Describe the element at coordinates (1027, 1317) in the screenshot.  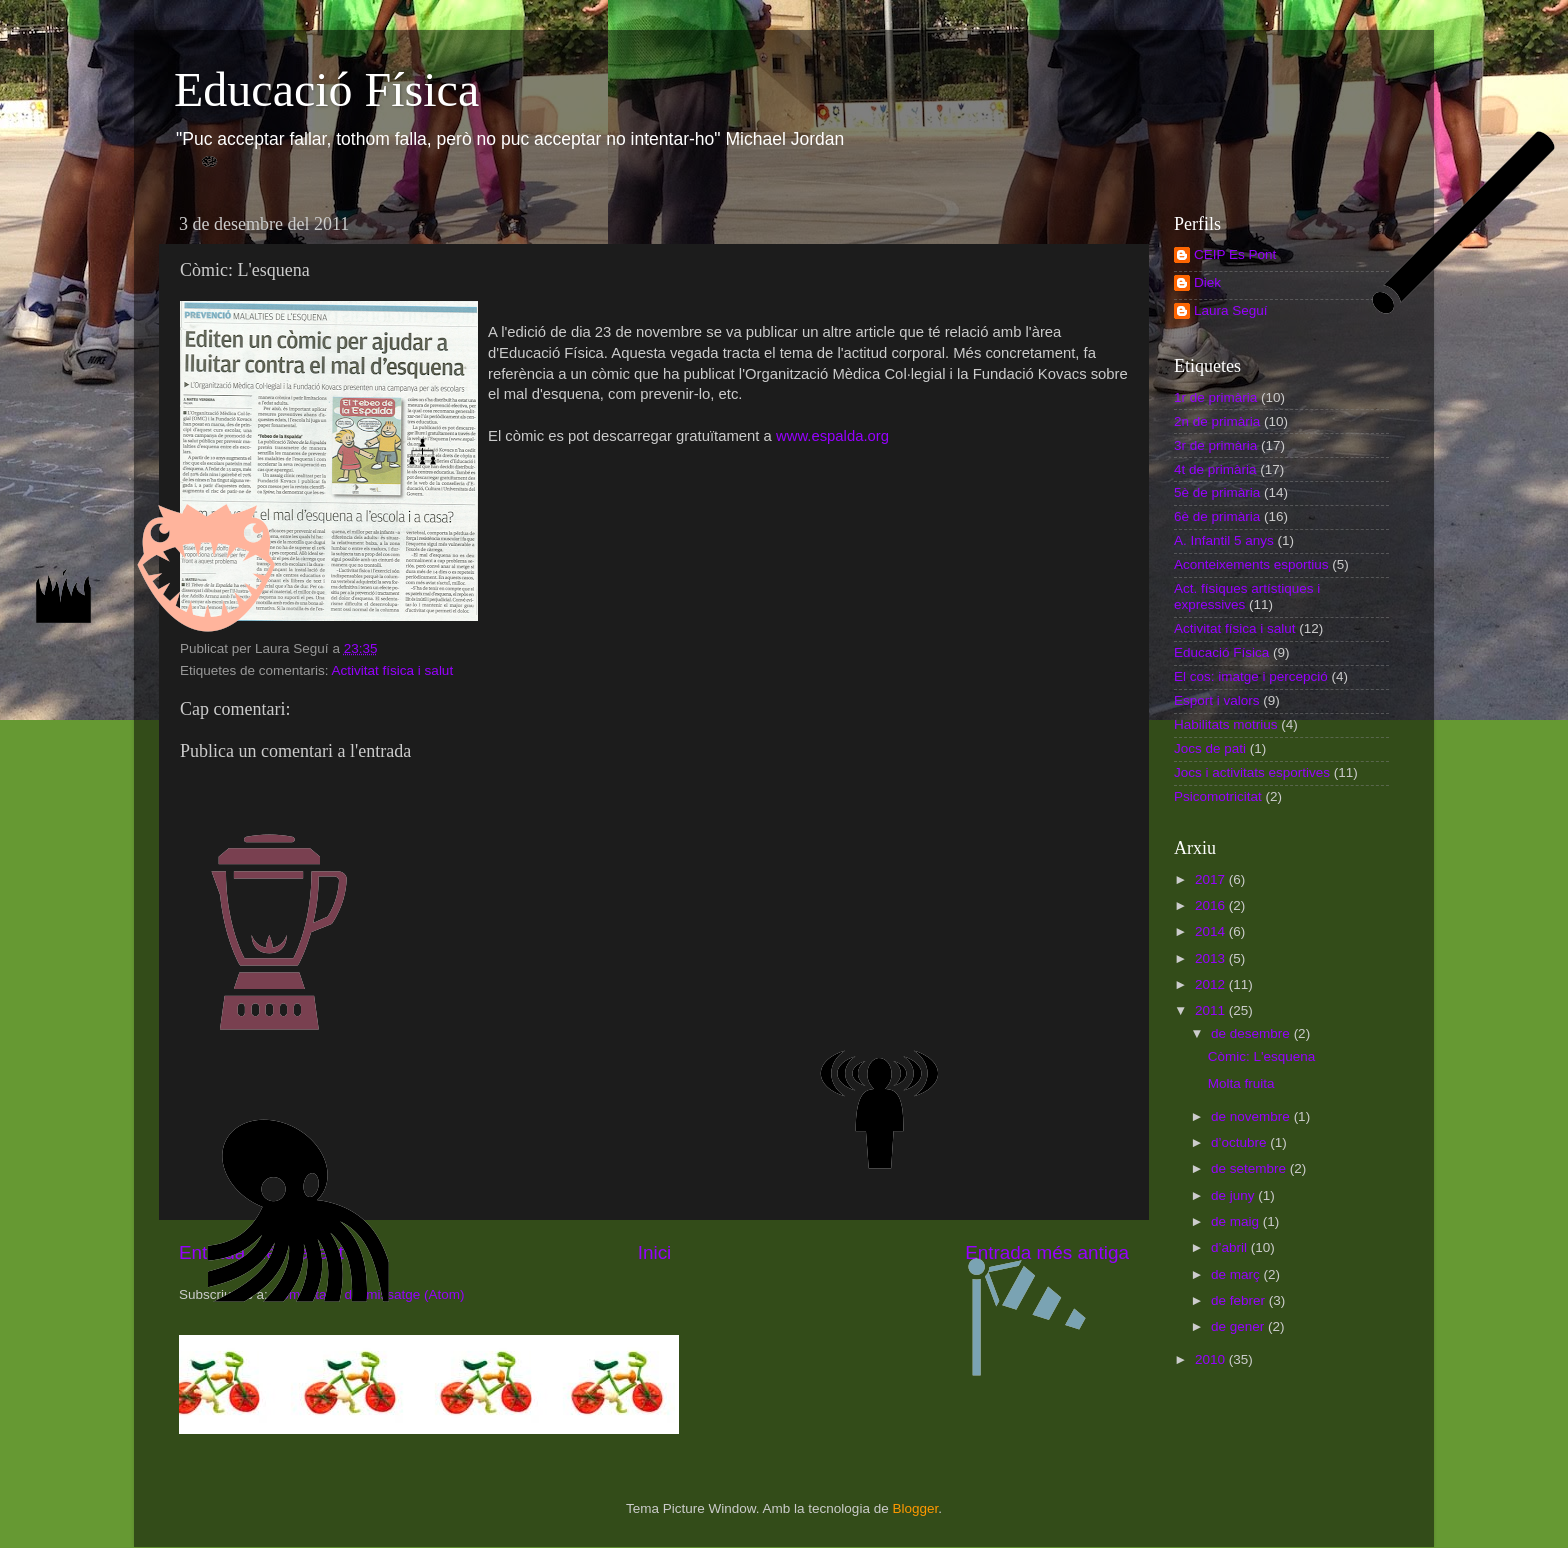
I see `view current wind conditions` at that location.